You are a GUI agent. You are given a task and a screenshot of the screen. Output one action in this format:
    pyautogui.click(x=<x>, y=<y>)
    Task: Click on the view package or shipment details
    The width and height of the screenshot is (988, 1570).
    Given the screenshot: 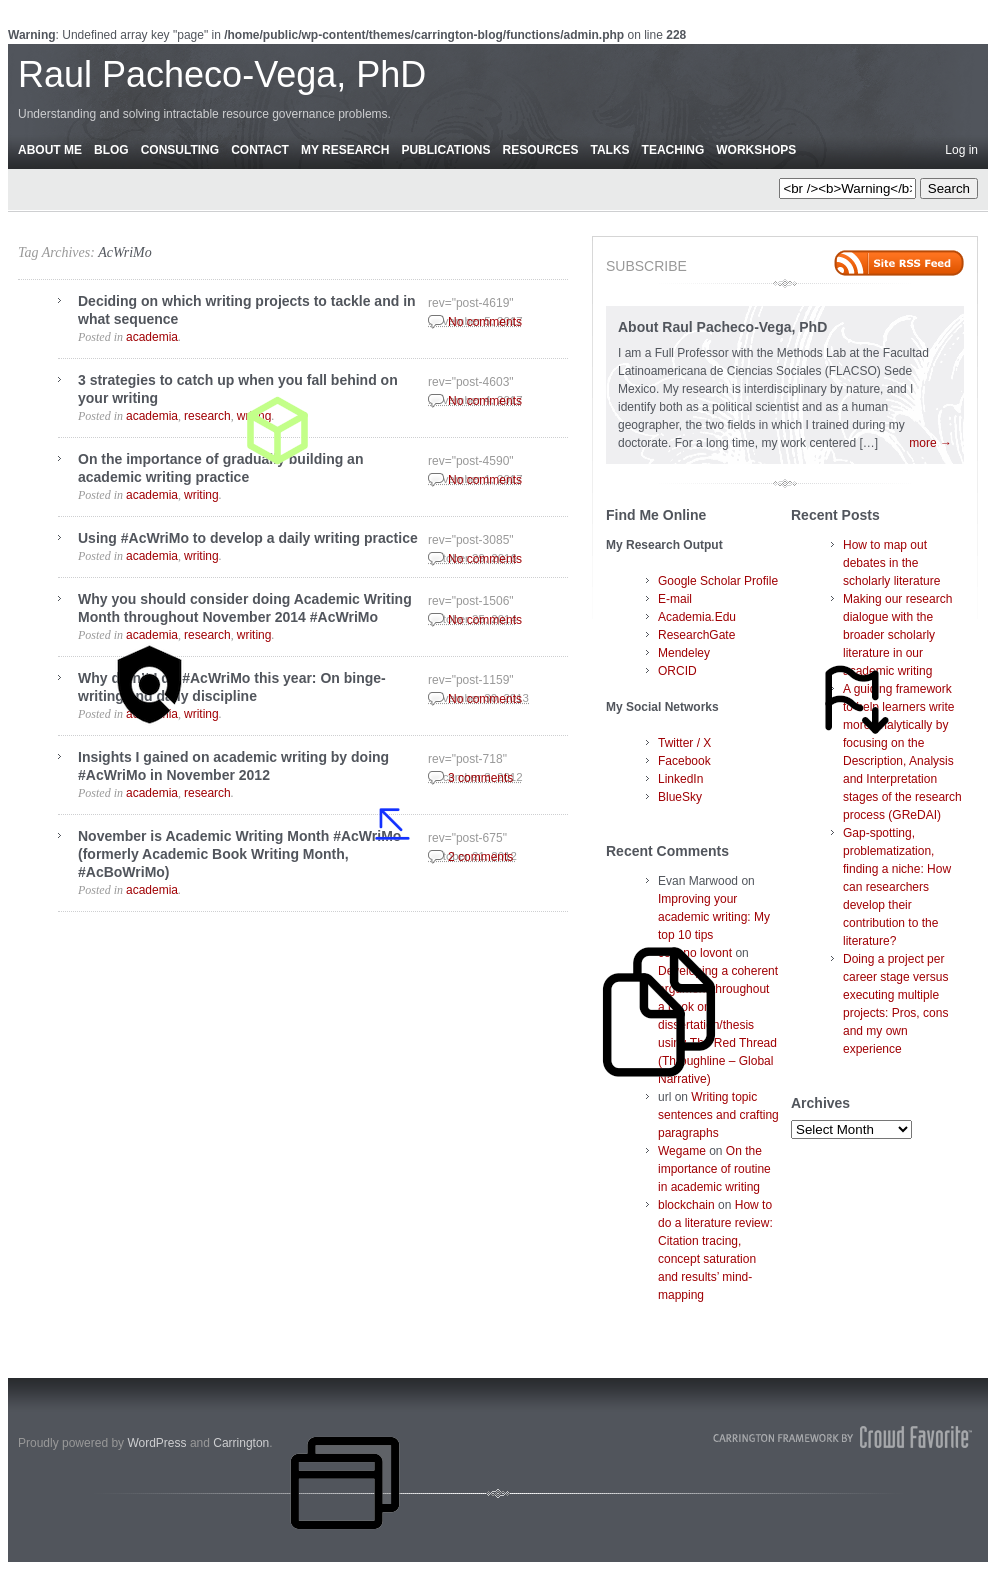 What is the action you would take?
    pyautogui.click(x=277, y=430)
    